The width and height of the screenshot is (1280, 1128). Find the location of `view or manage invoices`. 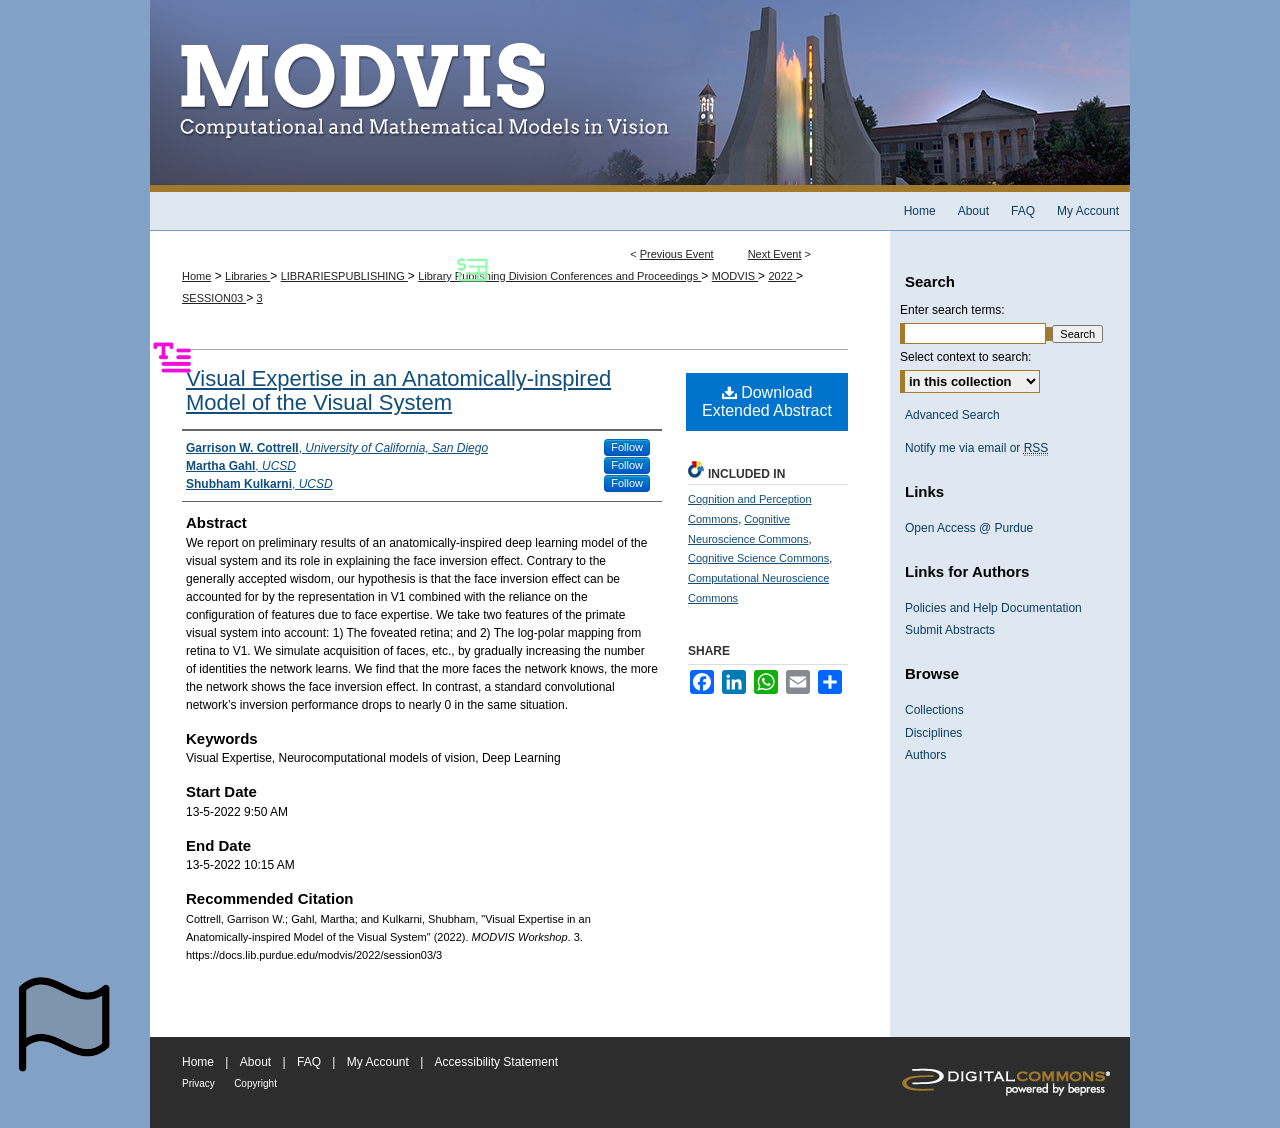

view or manage invoices is located at coordinates (473, 270).